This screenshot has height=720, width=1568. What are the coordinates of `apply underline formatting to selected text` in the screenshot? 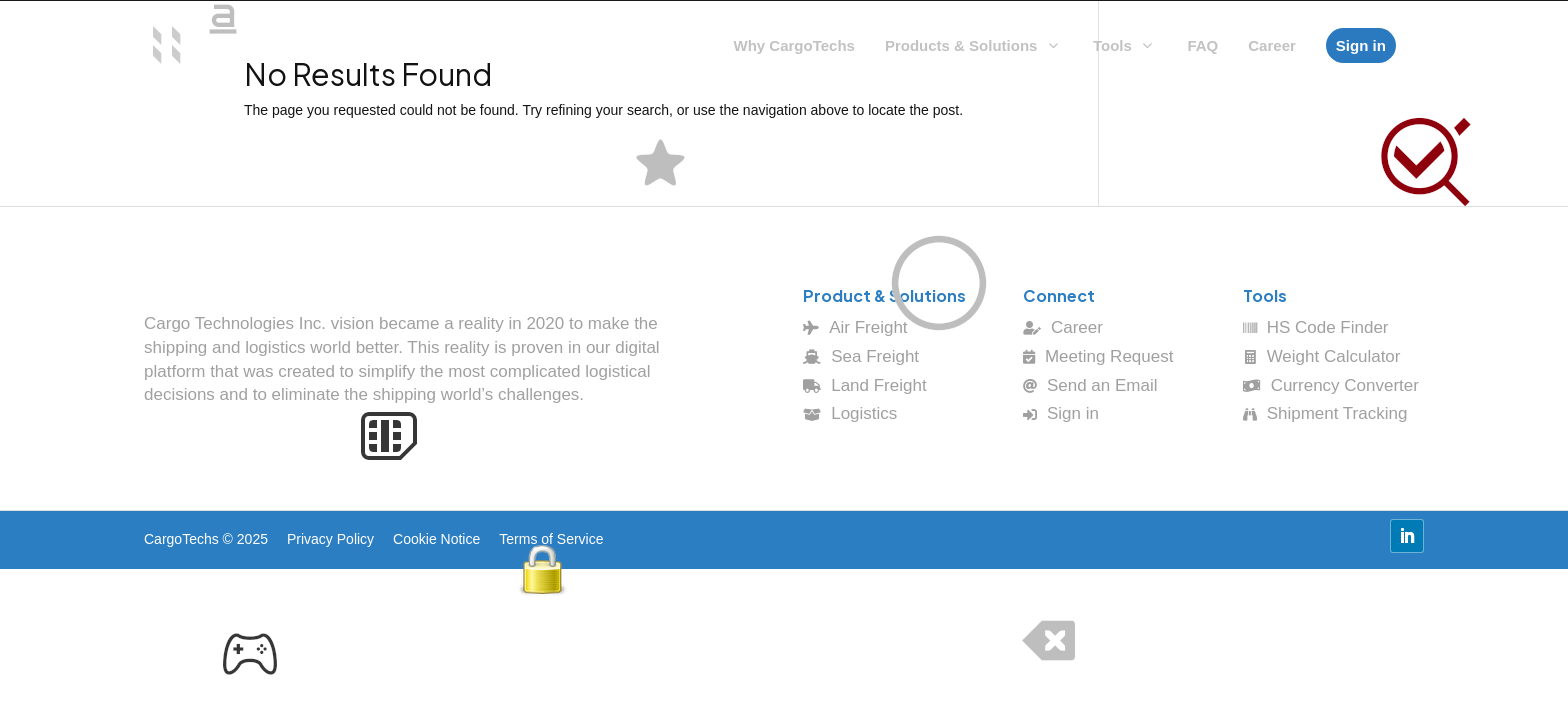 It's located at (223, 18).